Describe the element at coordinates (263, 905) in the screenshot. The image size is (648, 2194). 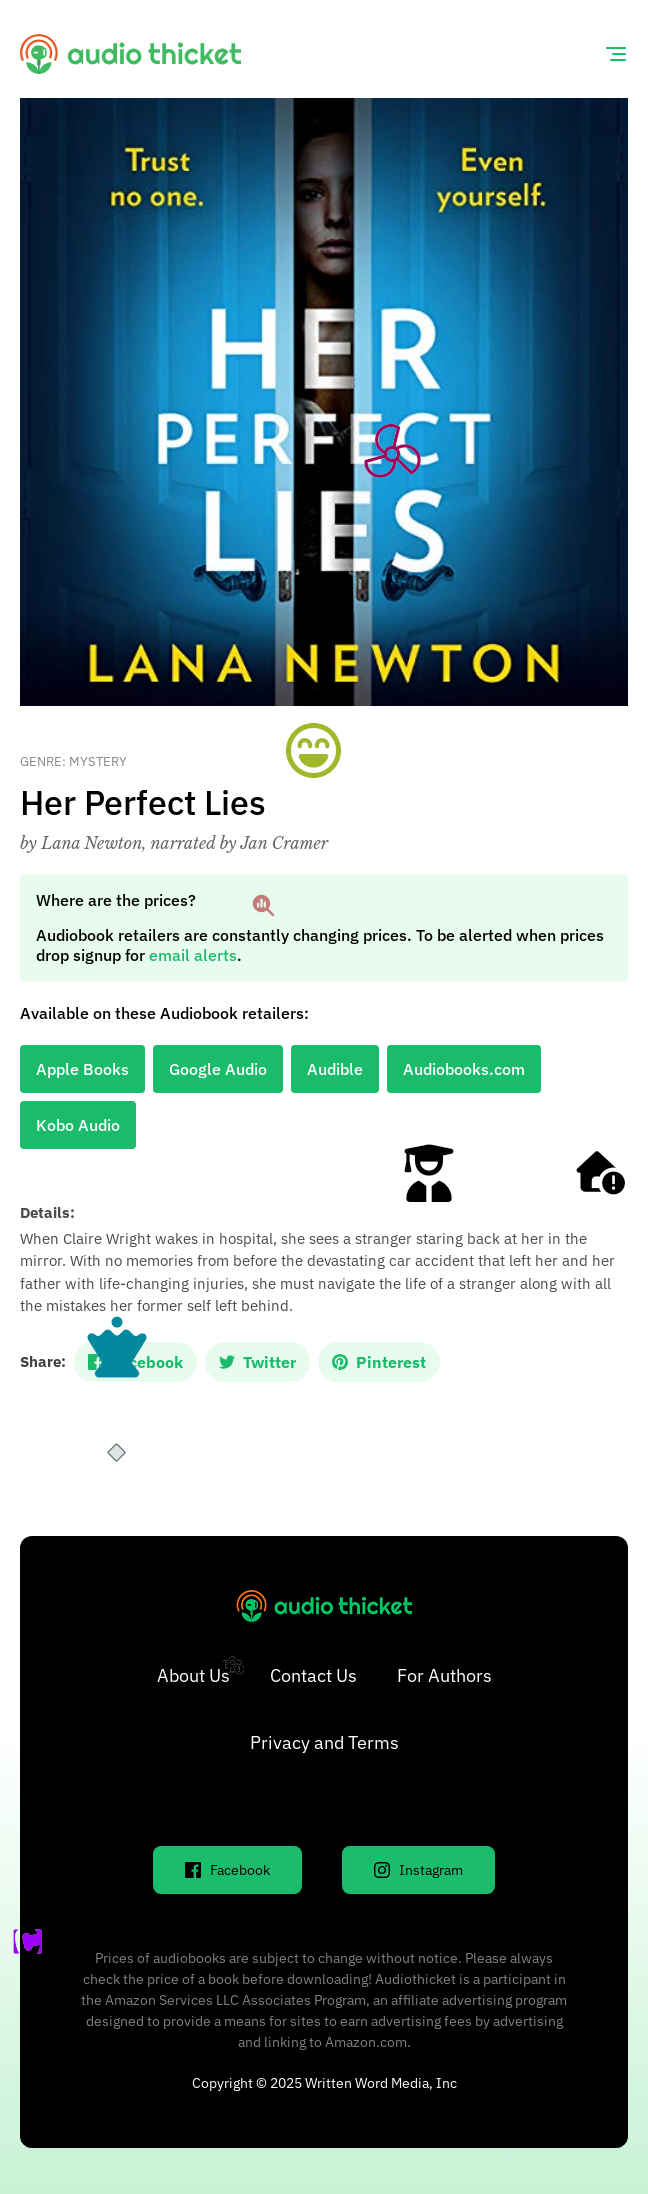
I see `analyze data or view analytics` at that location.